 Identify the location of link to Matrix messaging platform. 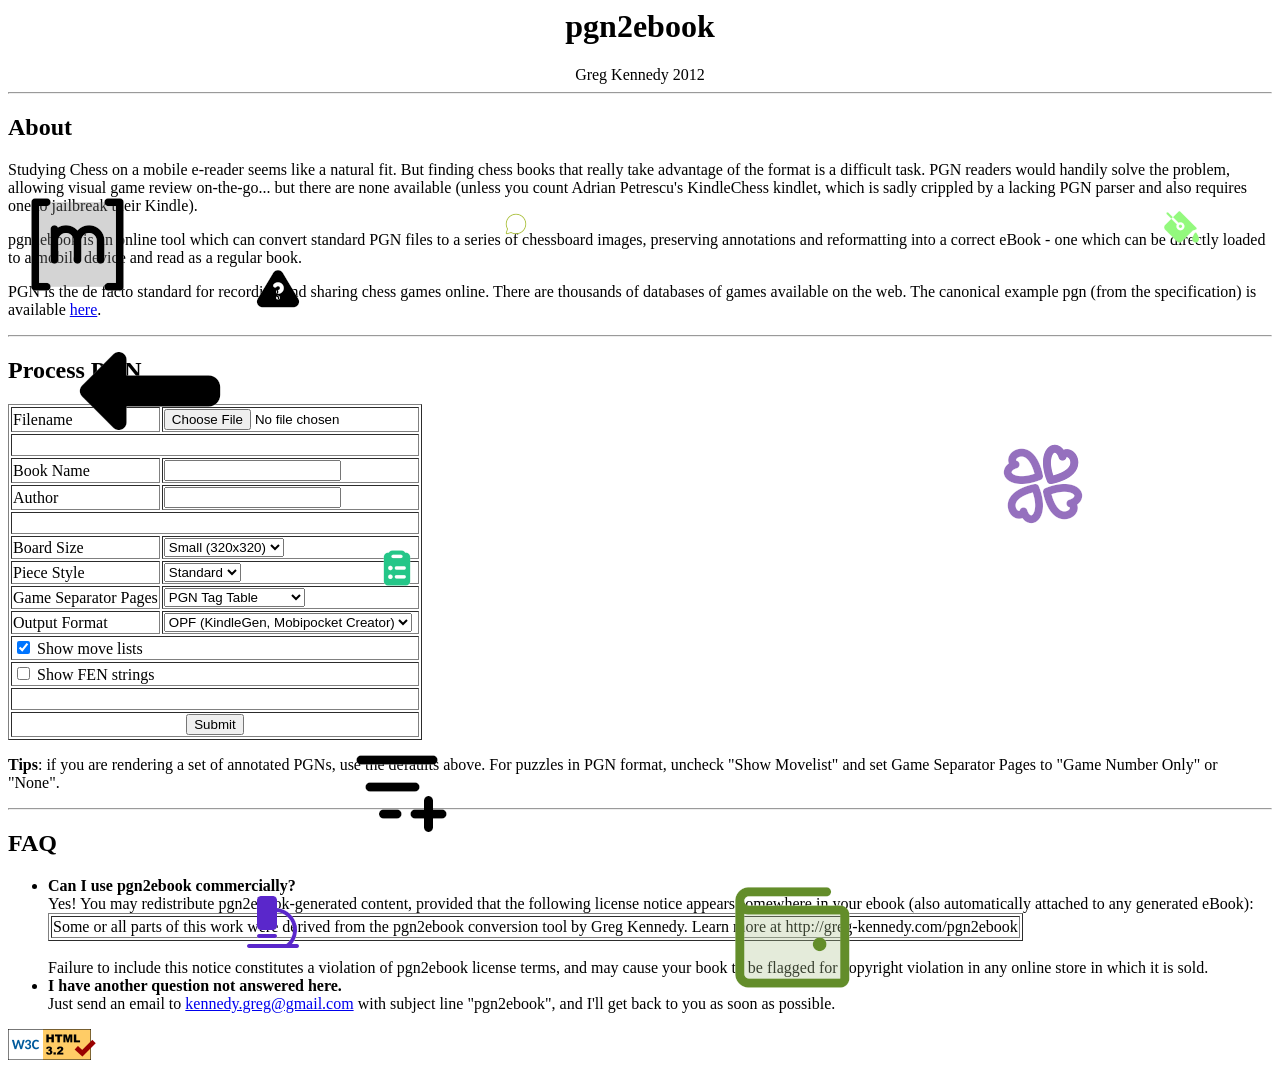
(77, 244).